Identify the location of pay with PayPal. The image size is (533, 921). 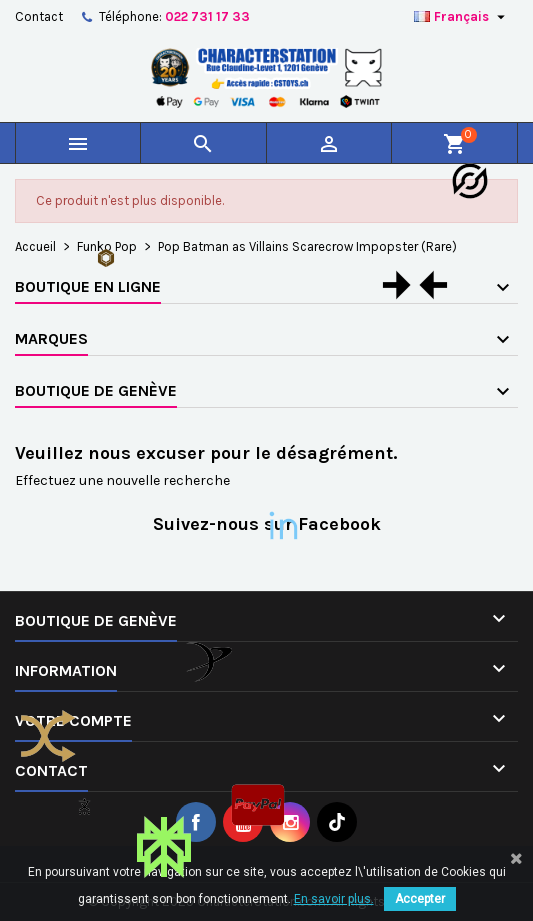
(258, 805).